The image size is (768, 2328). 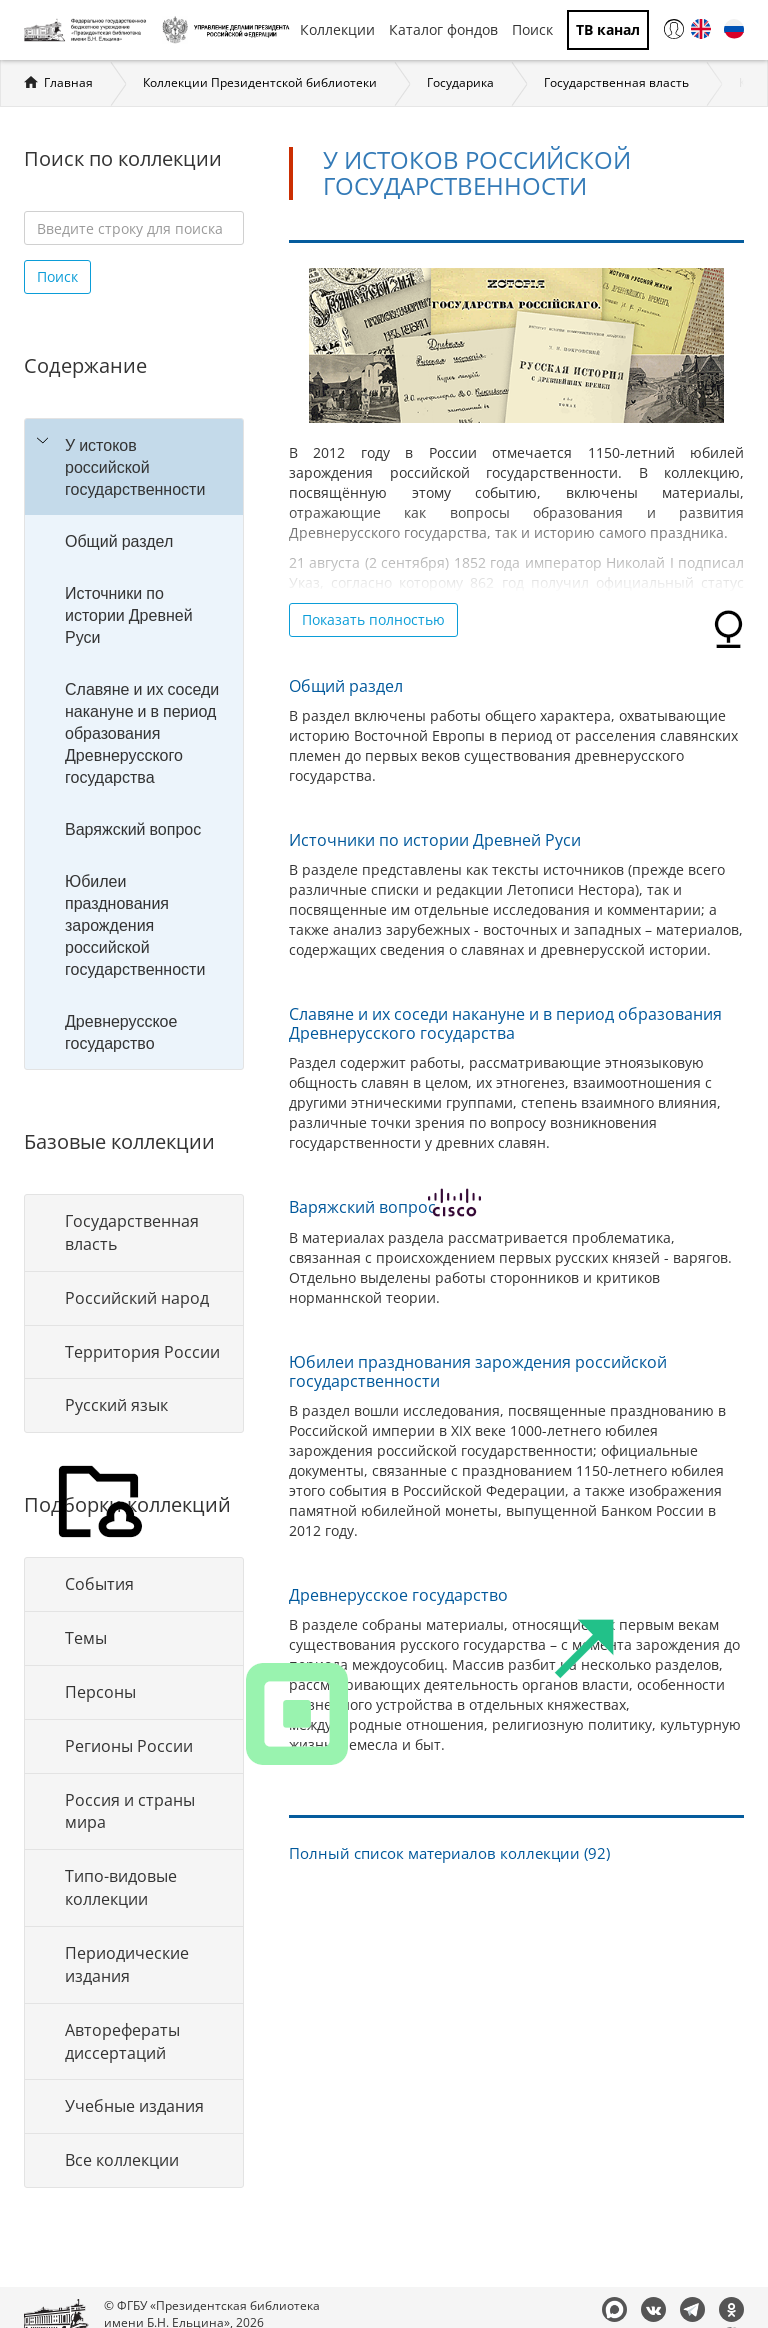 I want to click on open the Square payment app, so click(x=297, y=1714).